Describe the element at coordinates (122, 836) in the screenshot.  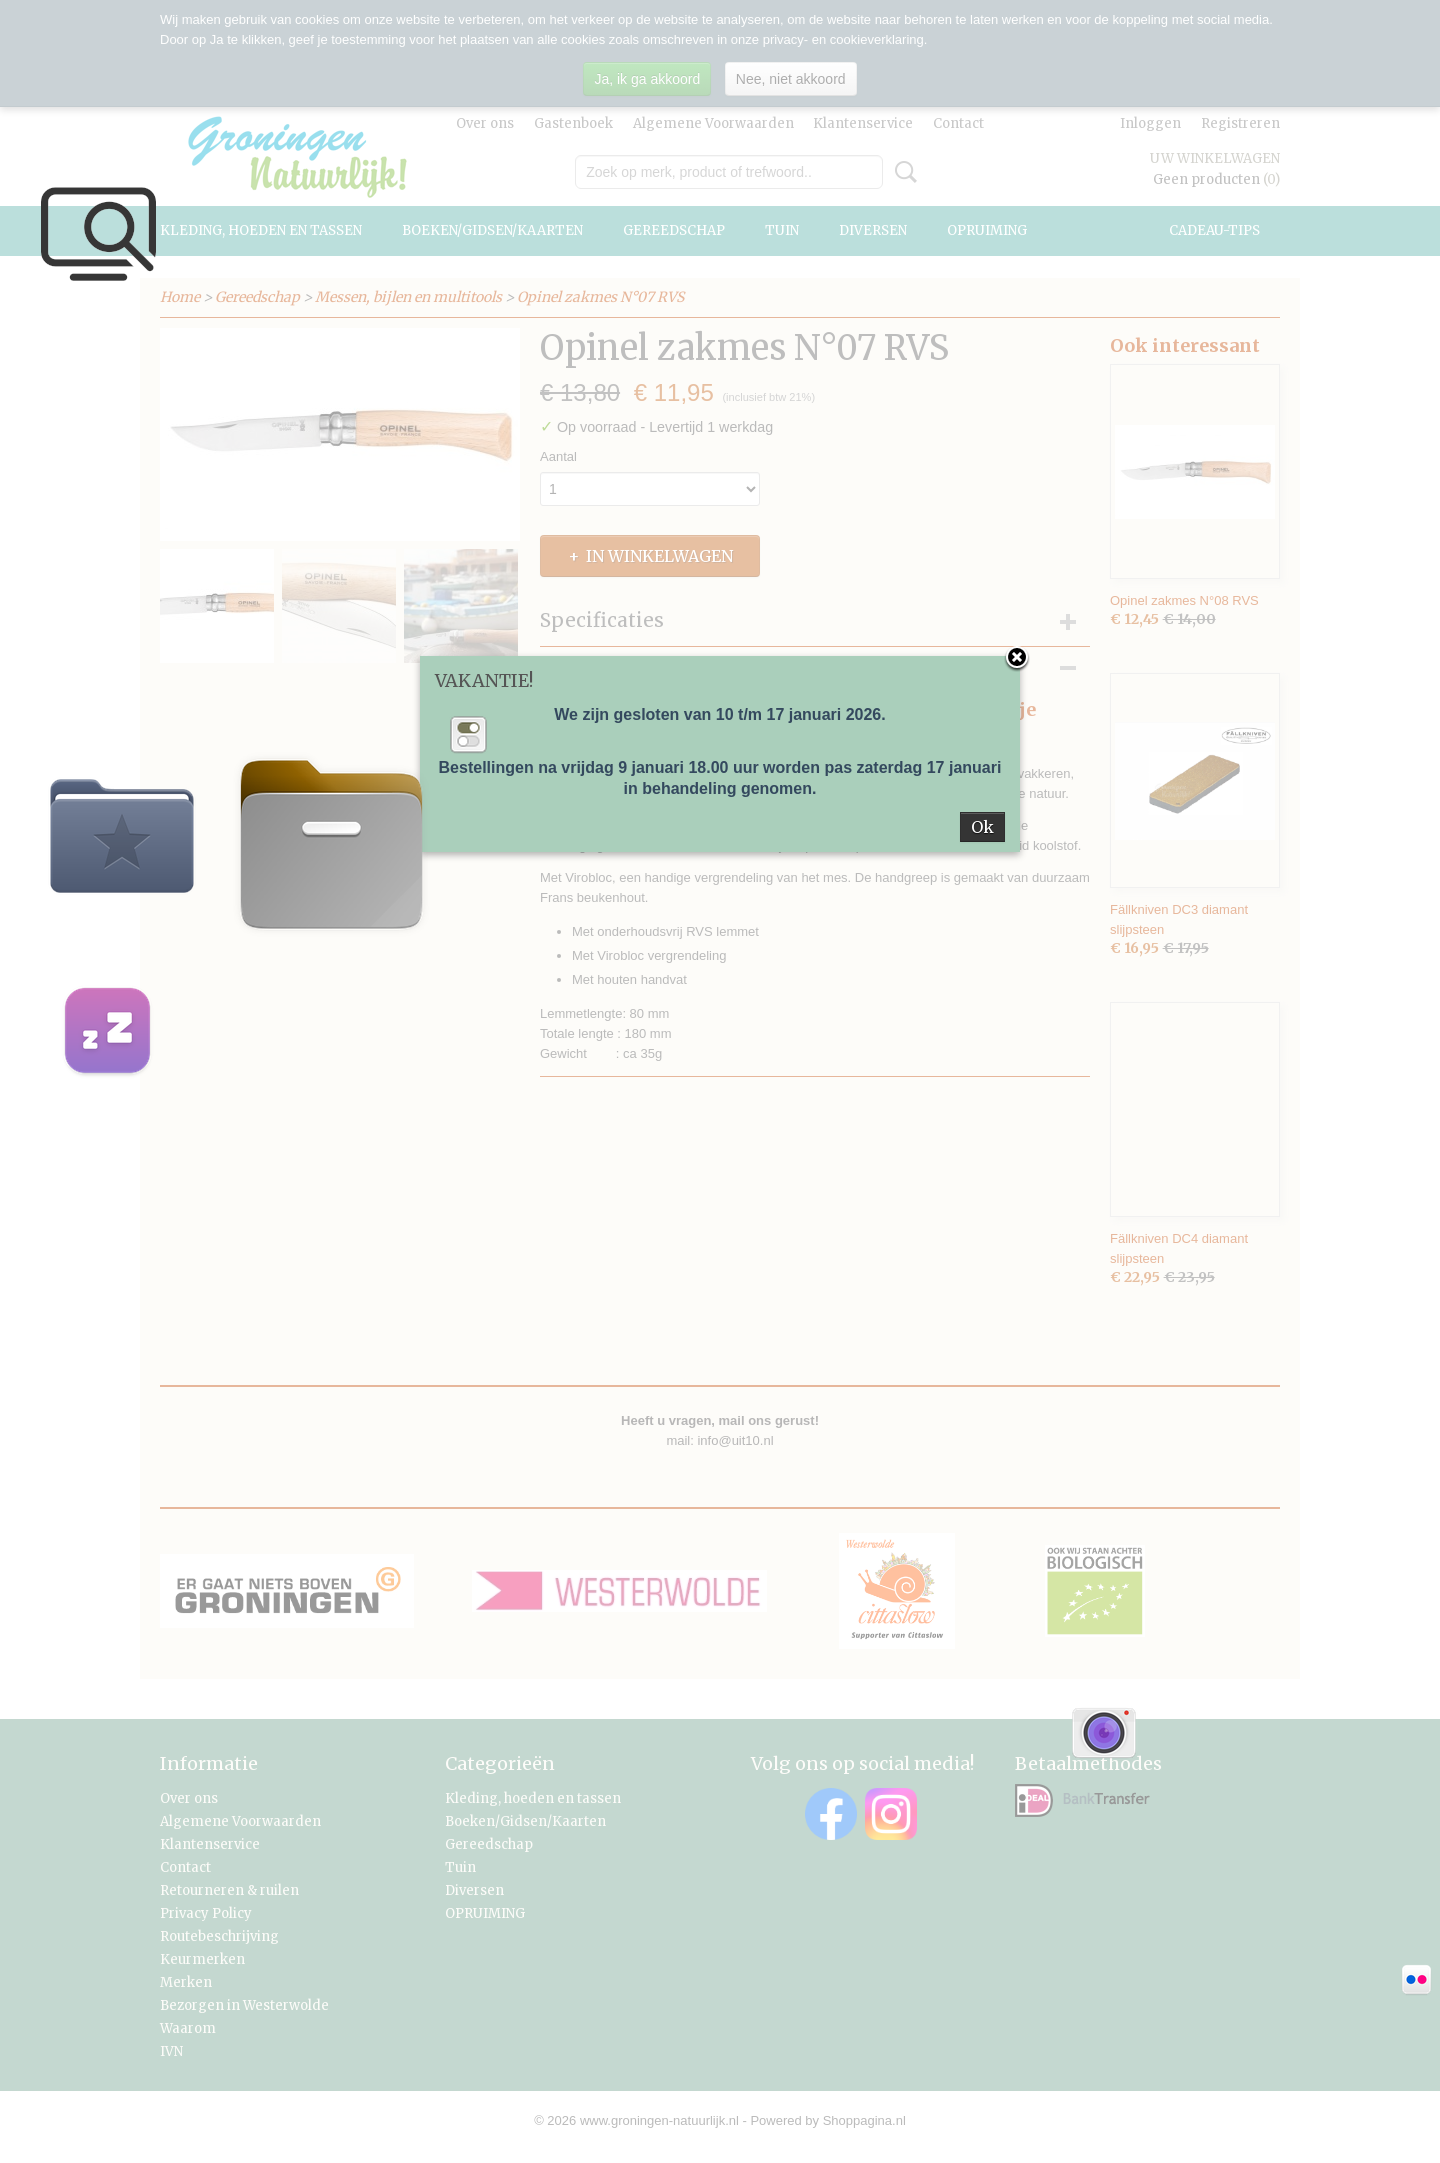
I see `open bookmarked or favorite files` at that location.